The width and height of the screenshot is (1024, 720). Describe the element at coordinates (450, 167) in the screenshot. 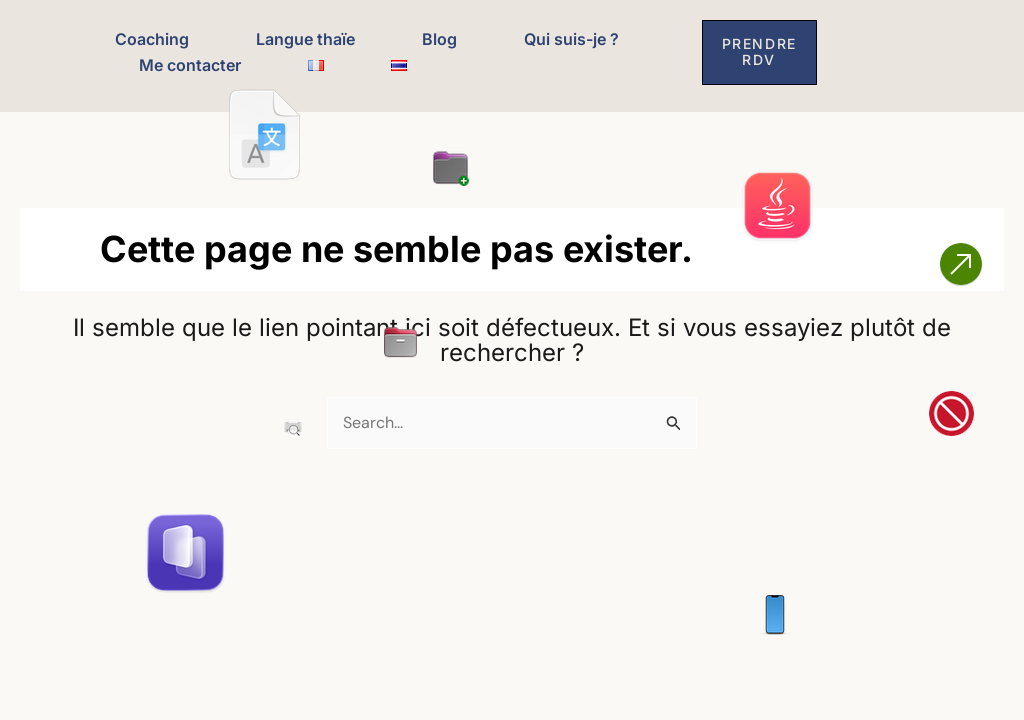

I see `create a new folder` at that location.